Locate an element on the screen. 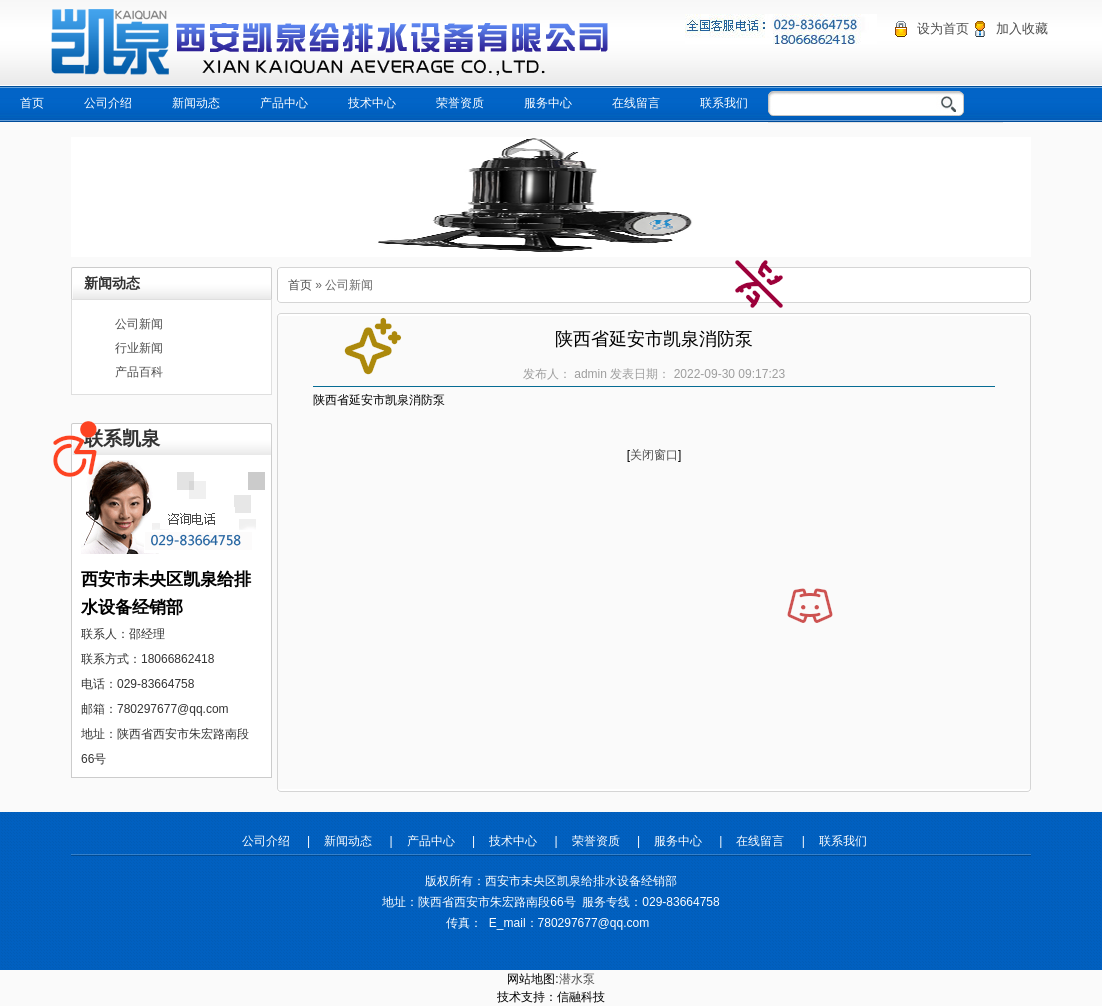 This screenshot has height=1006, width=1102. open Discord is located at coordinates (810, 605).